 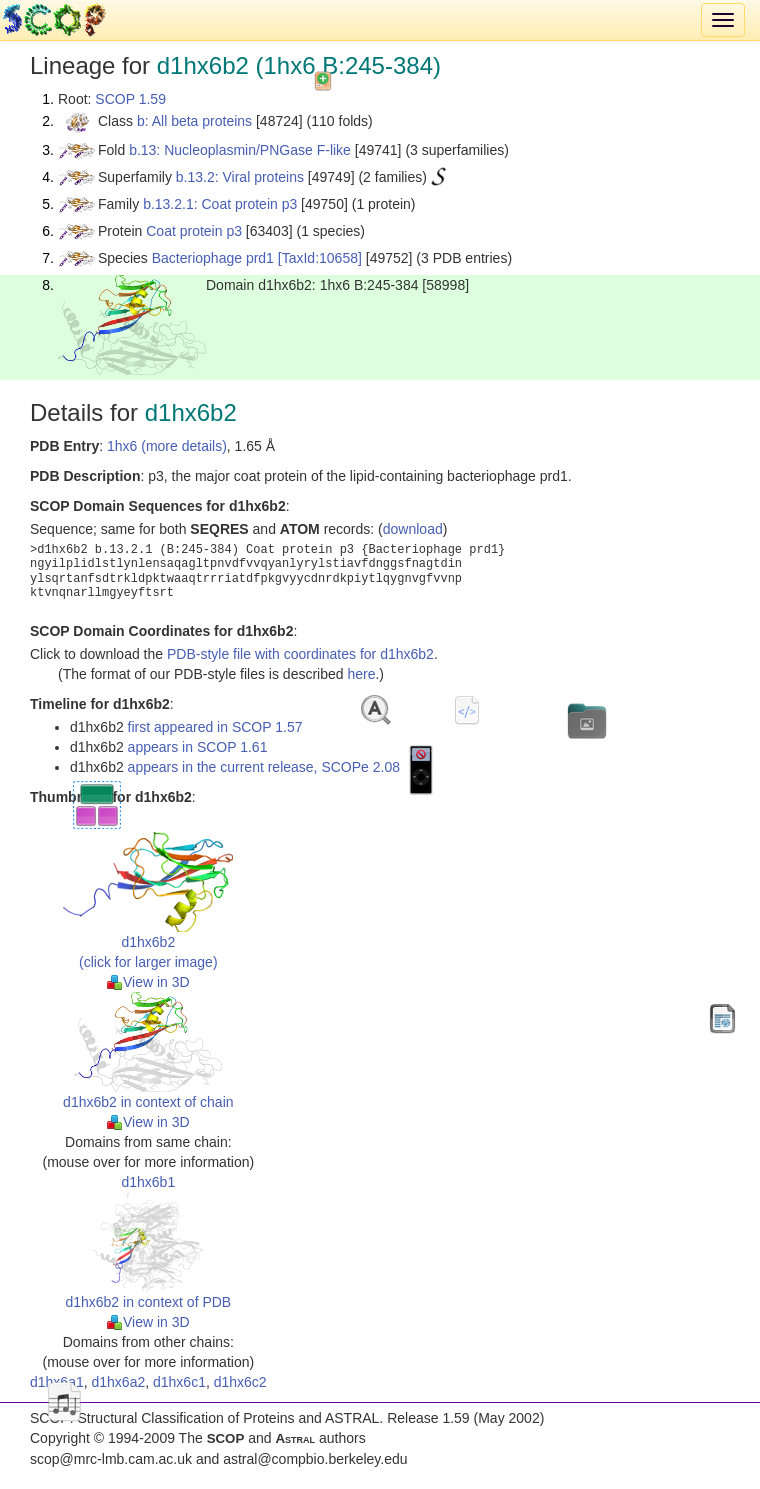 What do you see at coordinates (64, 1401) in the screenshot?
I see `an iMelody audio file` at bounding box center [64, 1401].